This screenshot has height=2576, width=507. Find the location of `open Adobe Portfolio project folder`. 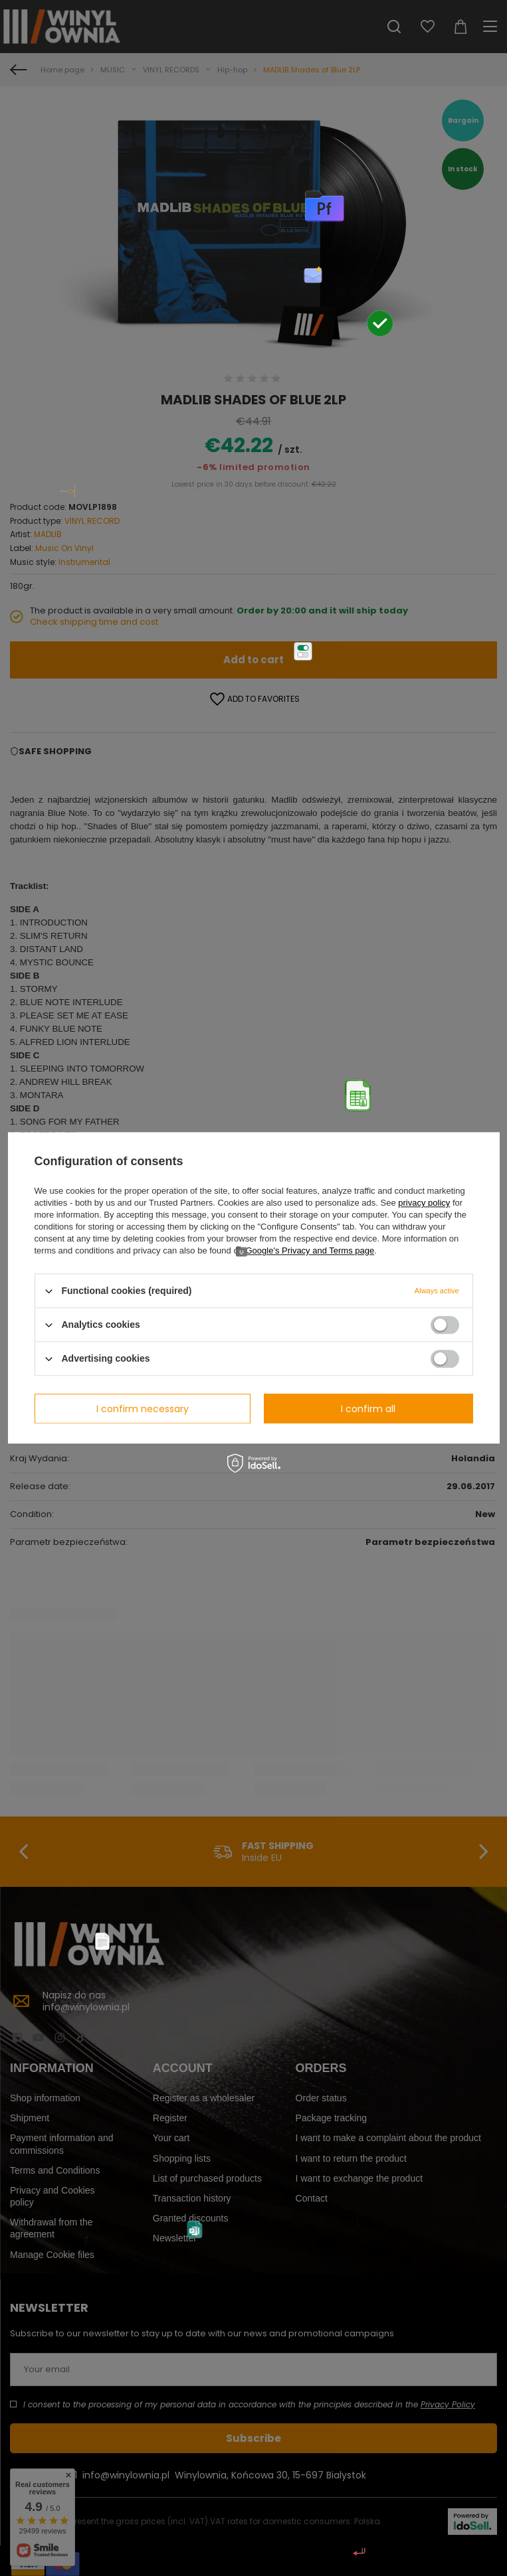

open Adobe Portfolio project folder is located at coordinates (324, 207).